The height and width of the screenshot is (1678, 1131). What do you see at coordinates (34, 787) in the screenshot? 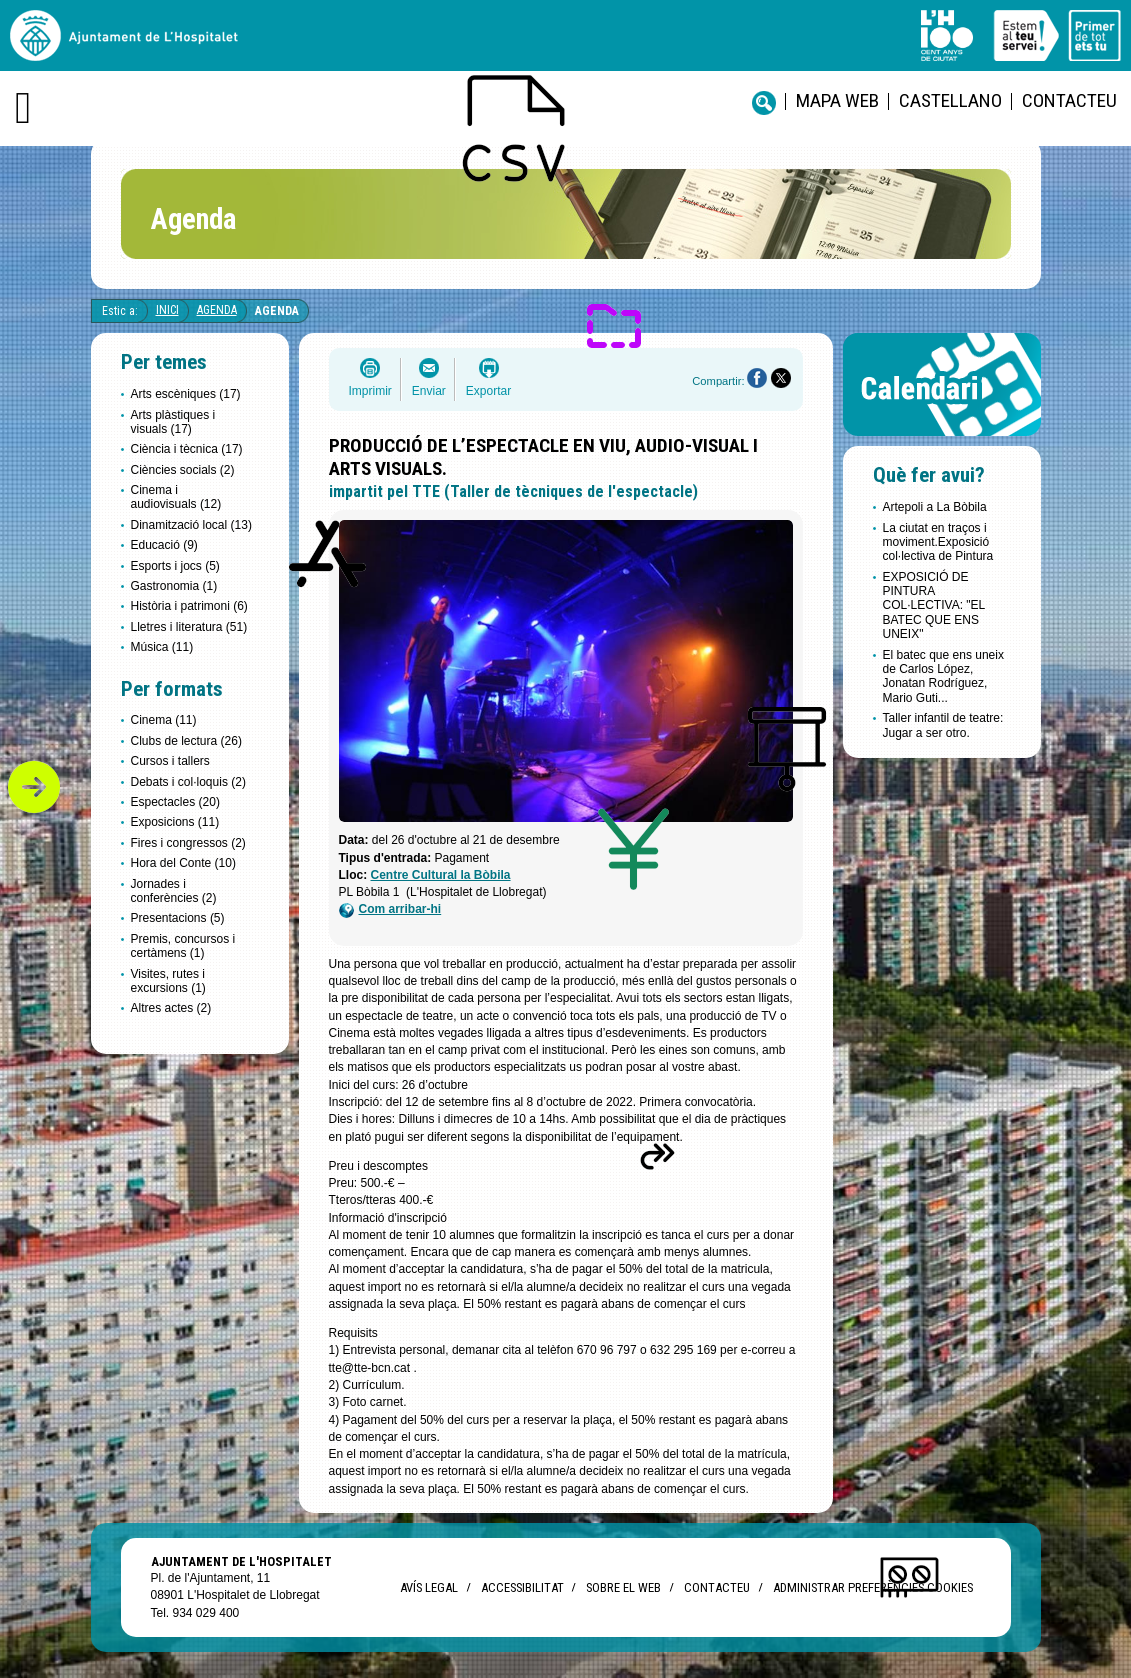
I see `proceed to the next step` at bounding box center [34, 787].